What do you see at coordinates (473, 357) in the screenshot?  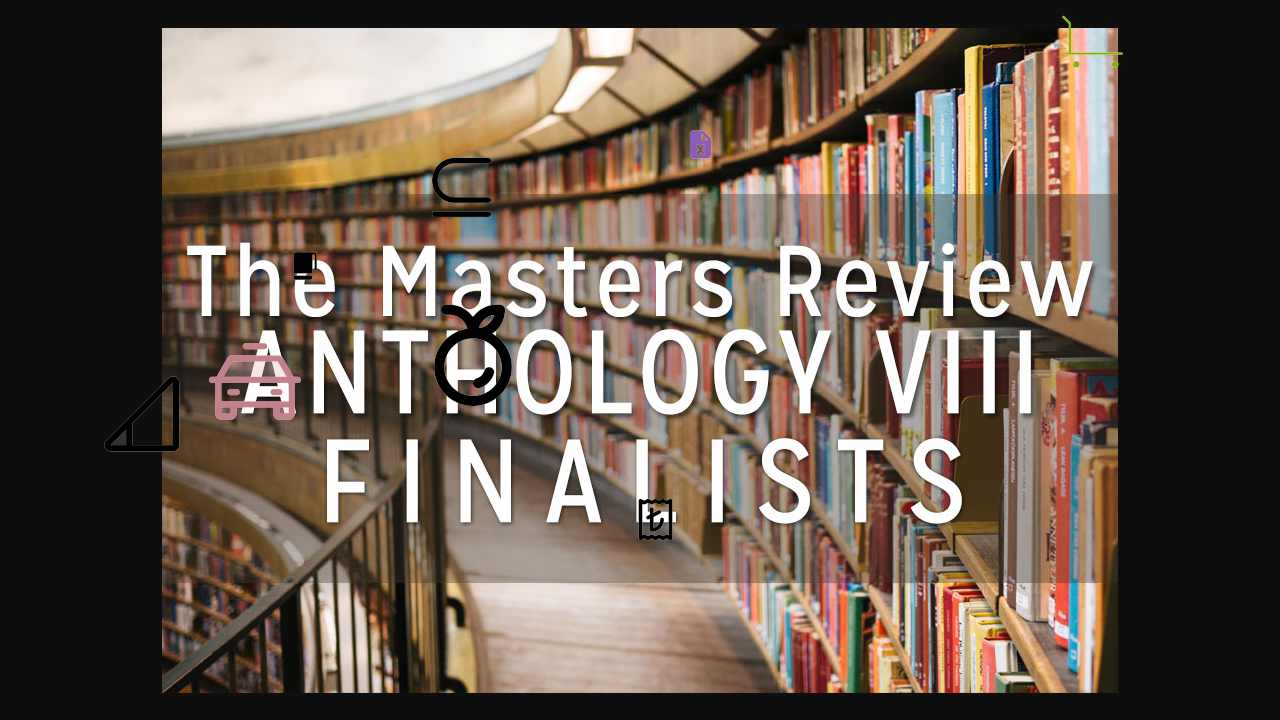 I see `select orange flavor or citrus option` at bounding box center [473, 357].